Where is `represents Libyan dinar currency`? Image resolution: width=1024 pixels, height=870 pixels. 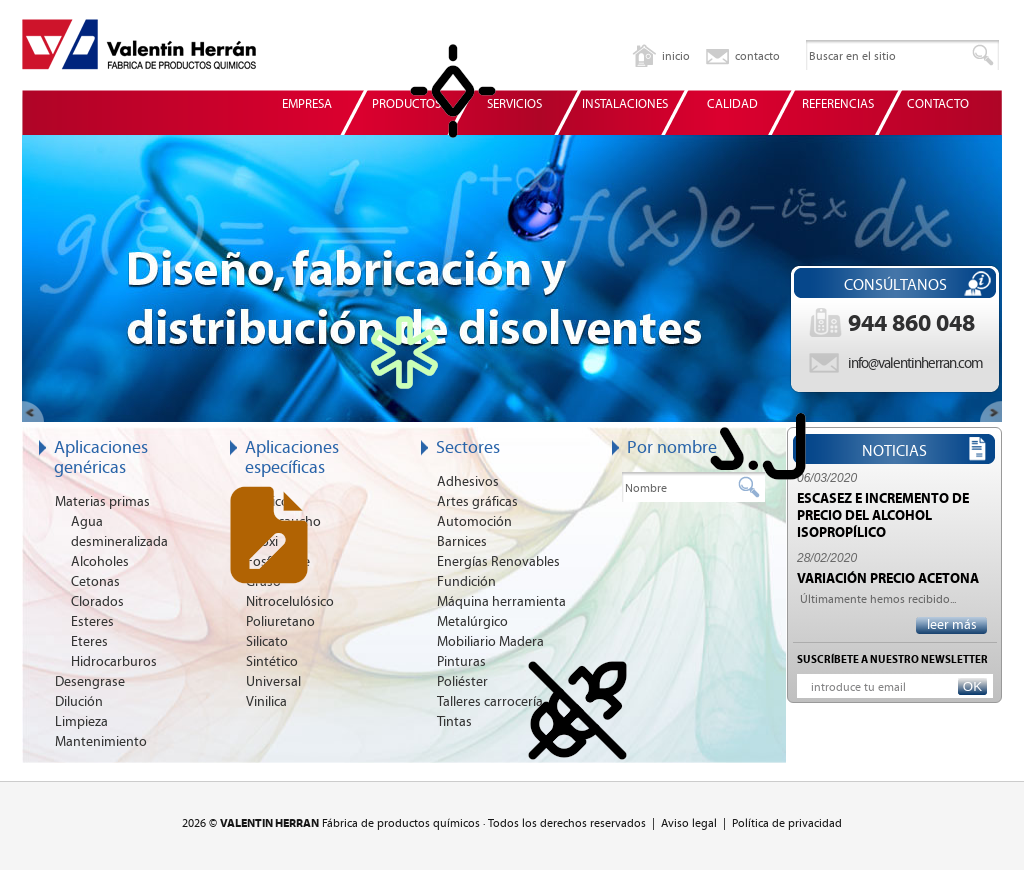
represents Libyan dinar currency is located at coordinates (758, 451).